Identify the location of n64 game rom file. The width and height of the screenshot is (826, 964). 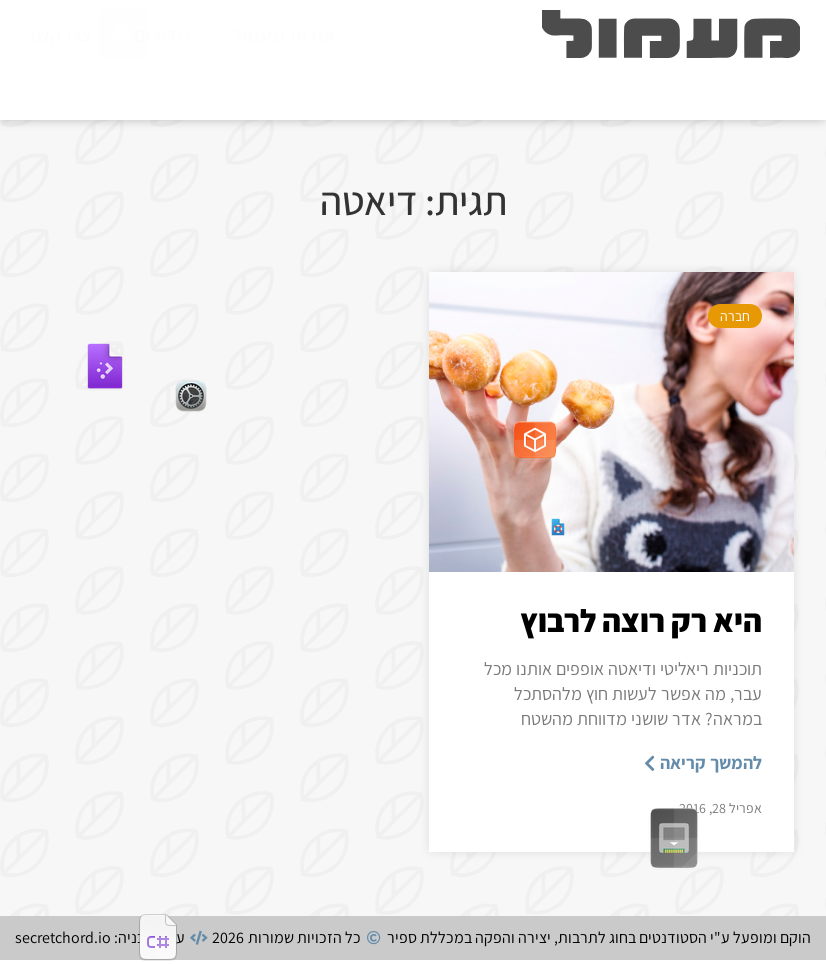
(674, 838).